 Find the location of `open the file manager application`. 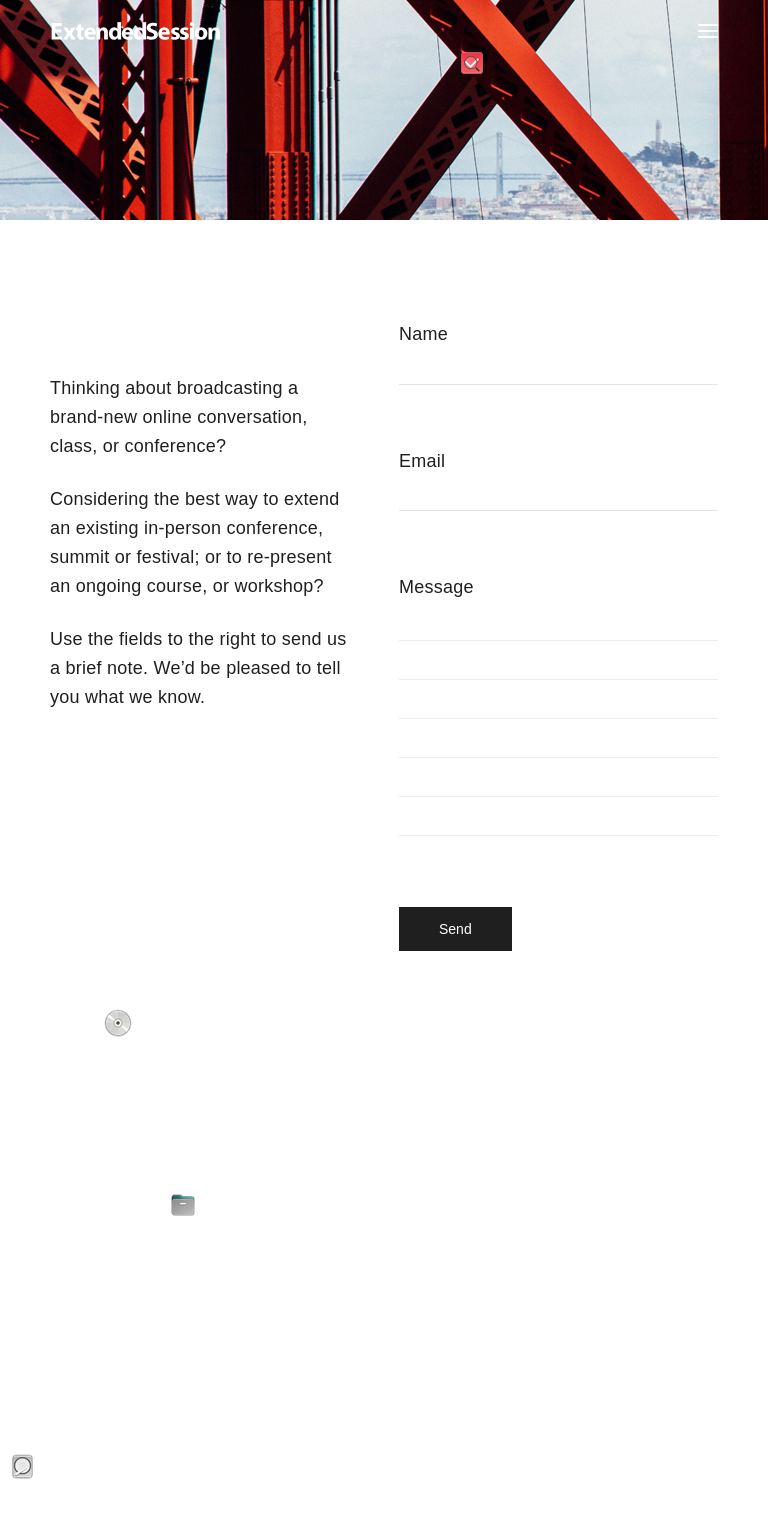

open the file manager application is located at coordinates (183, 1205).